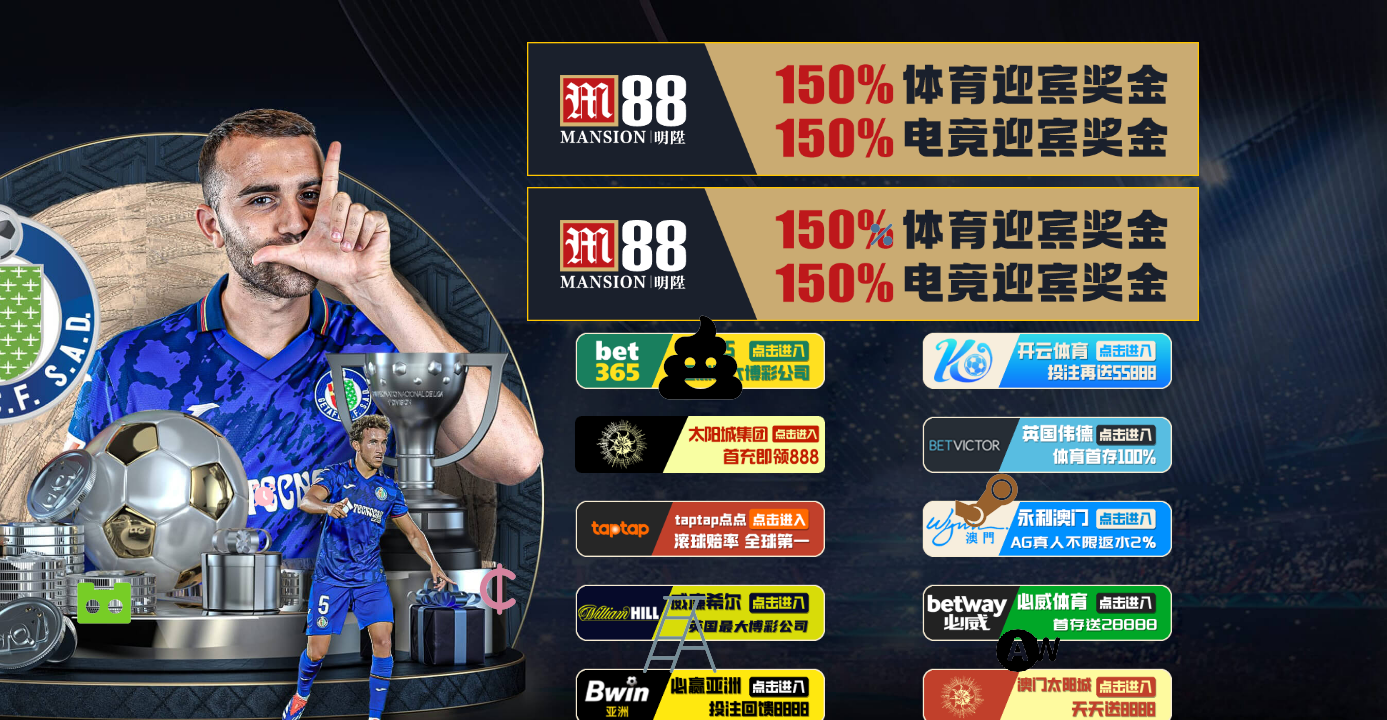 The image size is (1387, 720). What do you see at coordinates (104, 603) in the screenshot?
I see `simplybuilt brand logo` at bounding box center [104, 603].